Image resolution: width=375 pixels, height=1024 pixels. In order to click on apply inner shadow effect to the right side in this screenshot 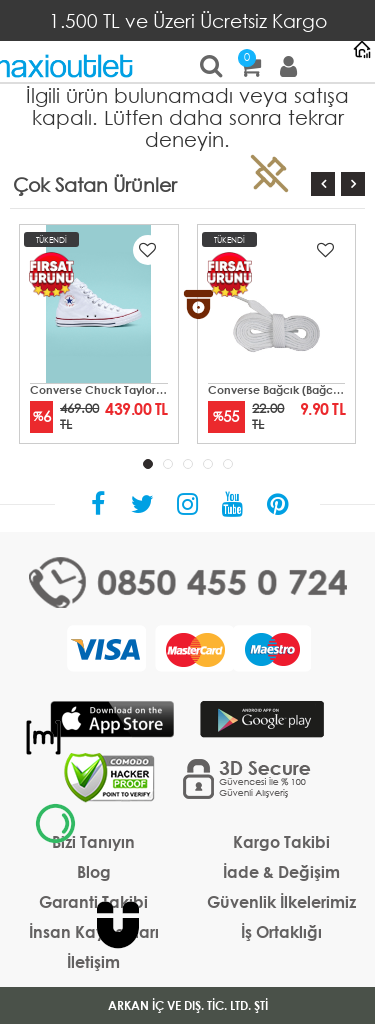, I will do `click(55, 823)`.